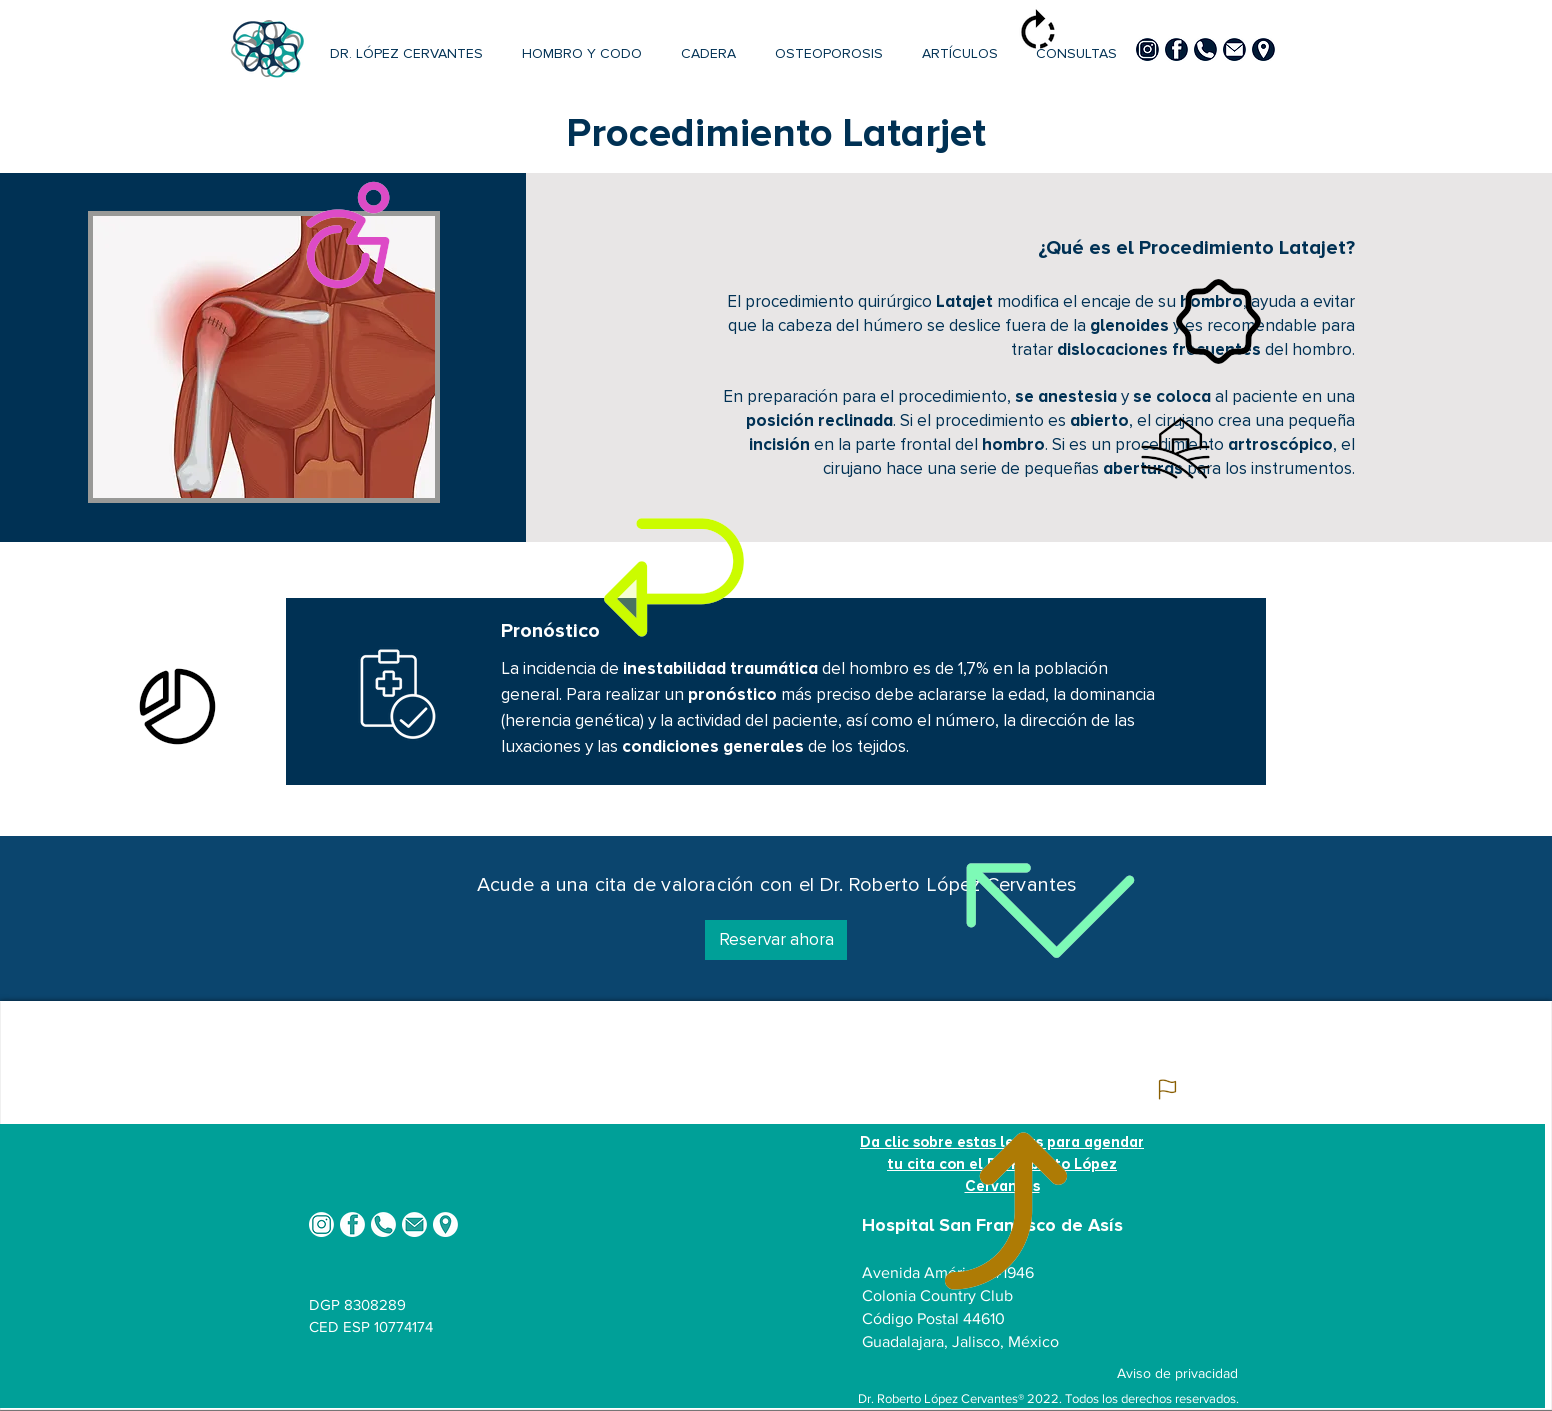 Image resolution: width=1552 pixels, height=1411 pixels. I want to click on view analytics or statistics breakdown, so click(177, 706).